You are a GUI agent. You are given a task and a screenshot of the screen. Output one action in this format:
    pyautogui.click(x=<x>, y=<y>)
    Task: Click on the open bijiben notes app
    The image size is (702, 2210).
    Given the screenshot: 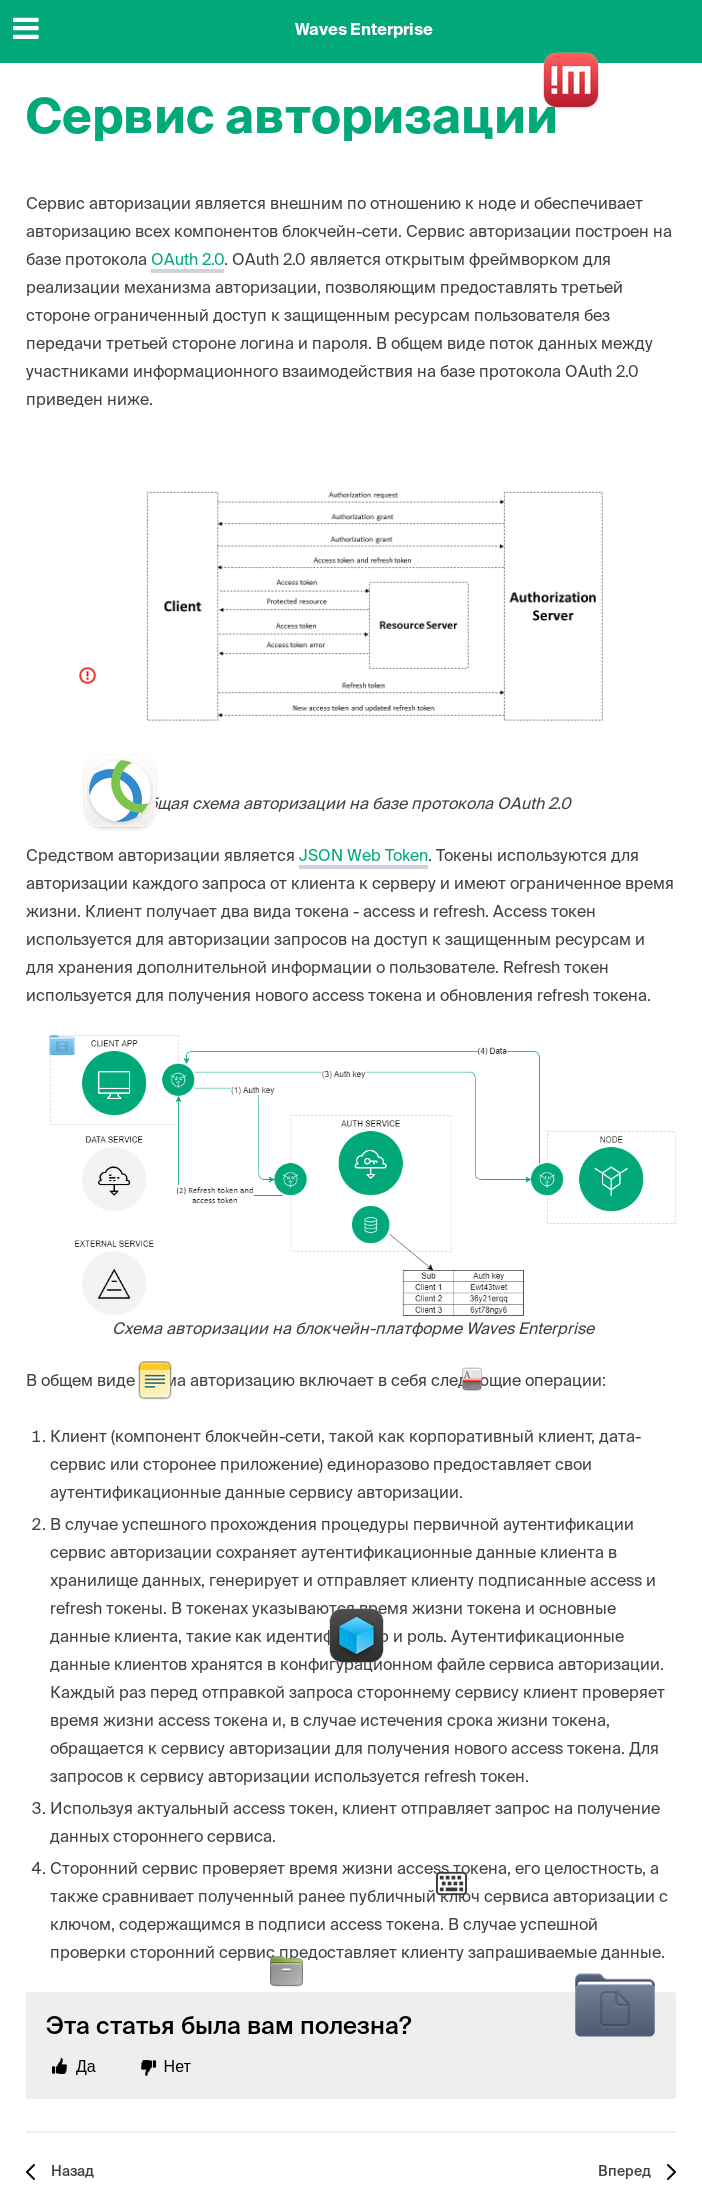 What is the action you would take?
    pyautogui.click(x=155, y=1380)
    